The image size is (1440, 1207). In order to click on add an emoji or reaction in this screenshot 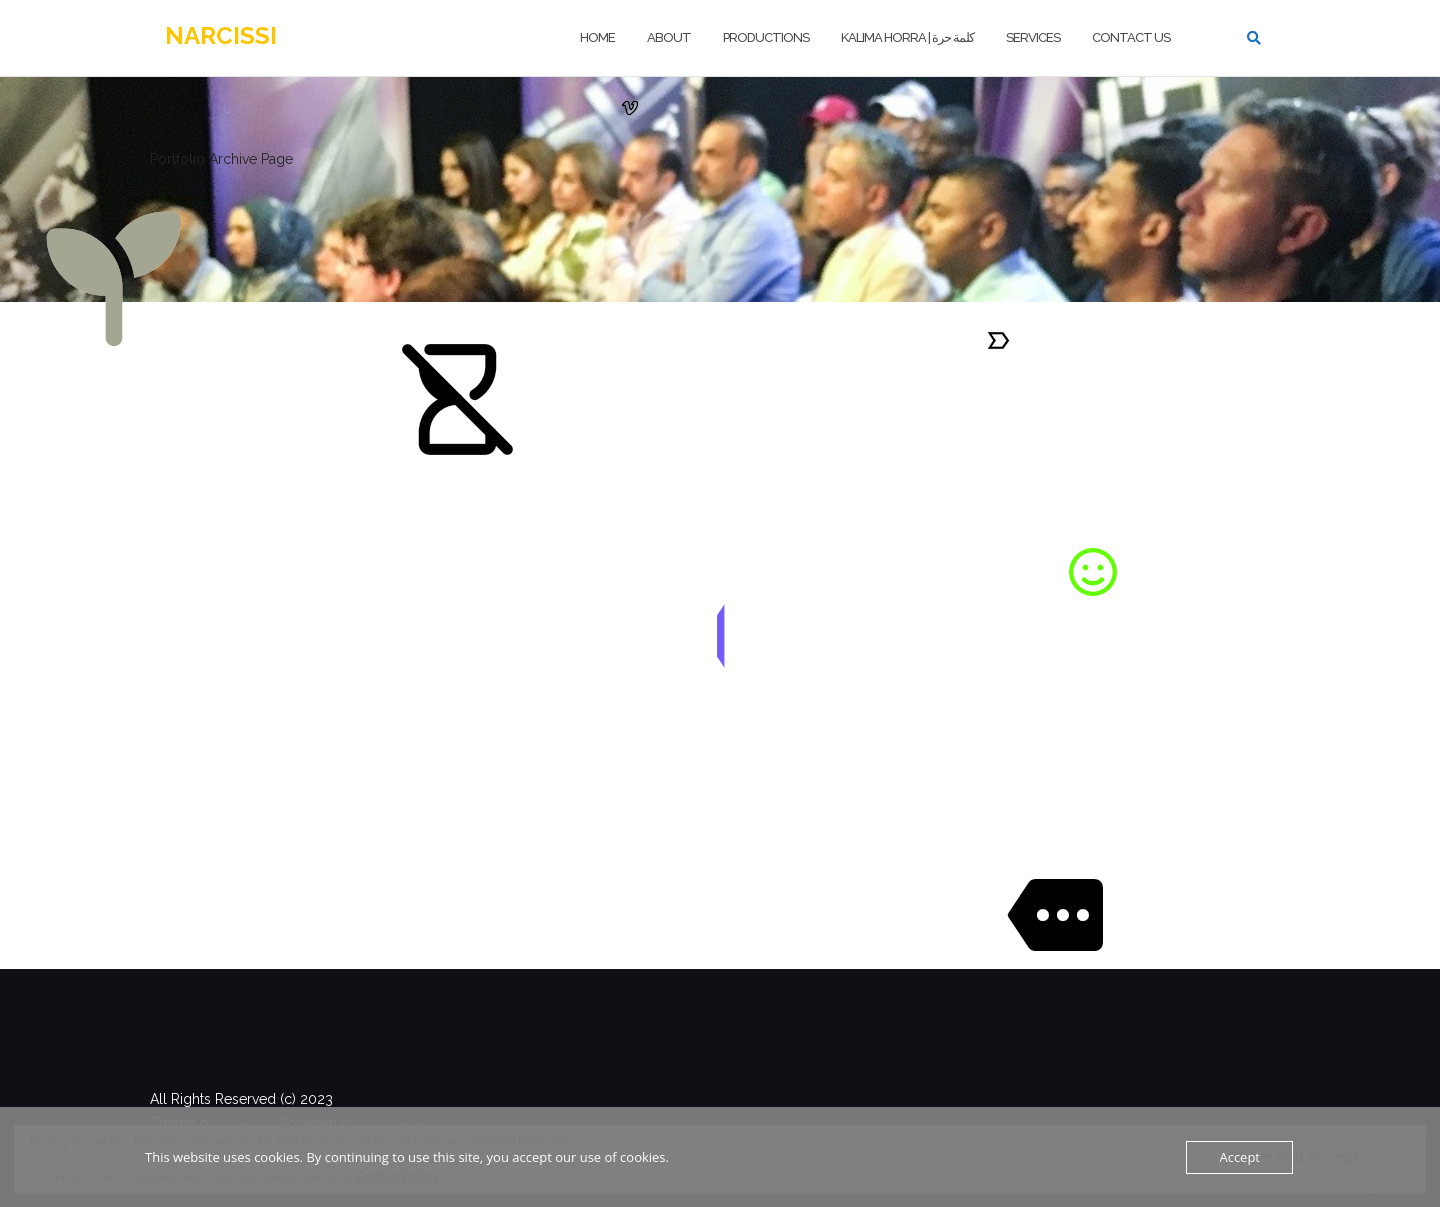, I will do `click(1093, 572)`.